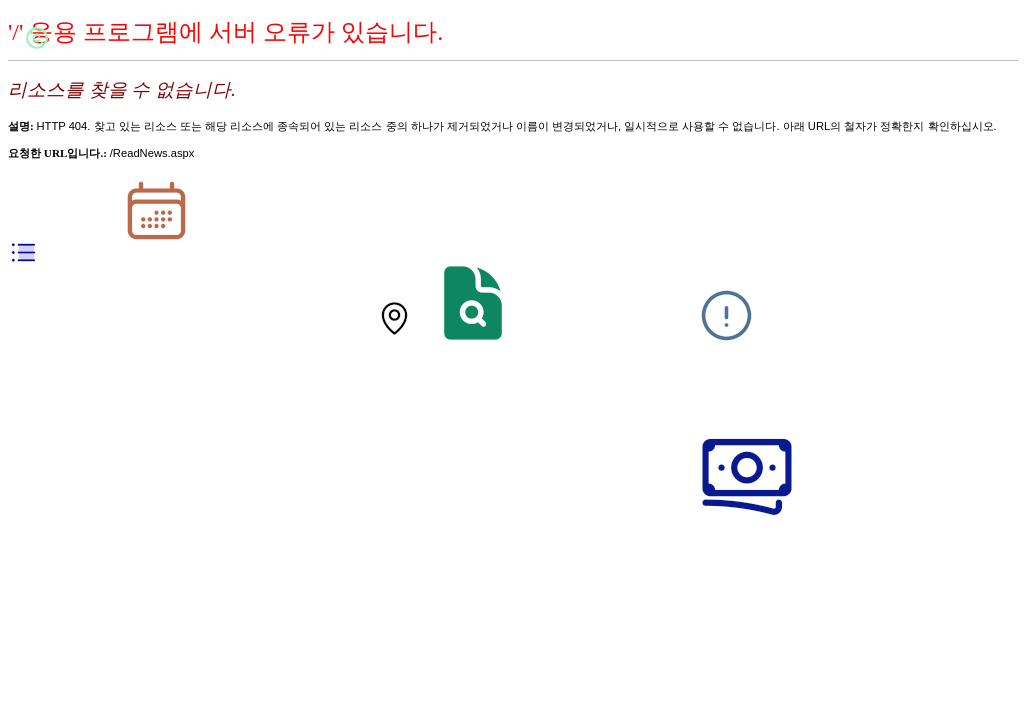 Image resolution: width=1024 pixels, height=720 pixels. What do you see at coordinates (726, 315) in the screenshot?
I see `indicates a warning or alert requiring attention` at bounding box center [726, 315].